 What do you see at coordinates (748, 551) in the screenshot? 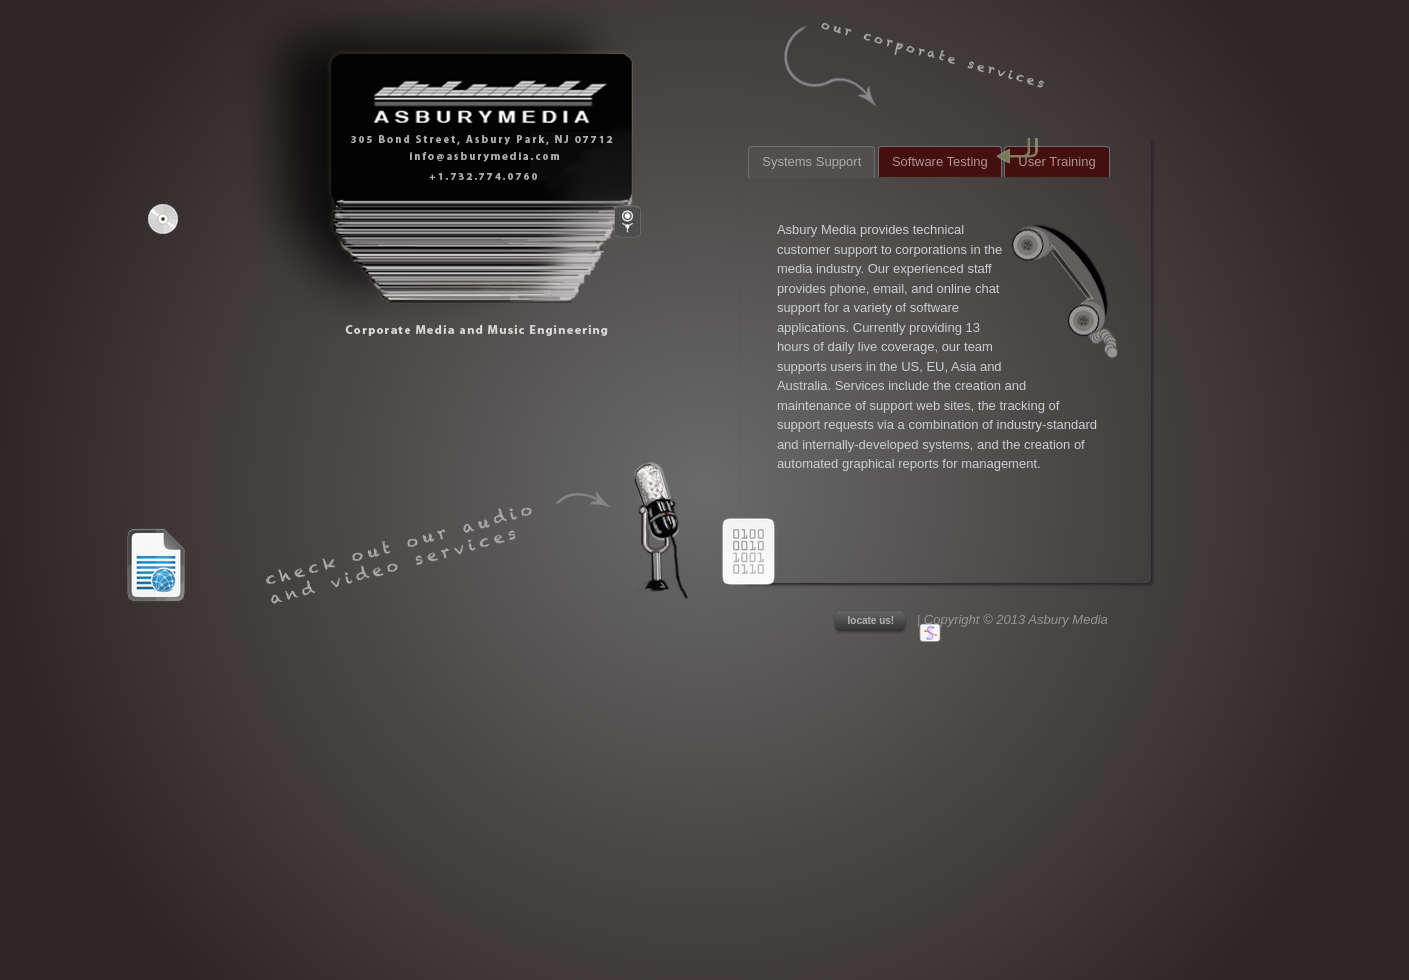
I see `indicates a binary or raw data file` at bounding box center [748, 551].